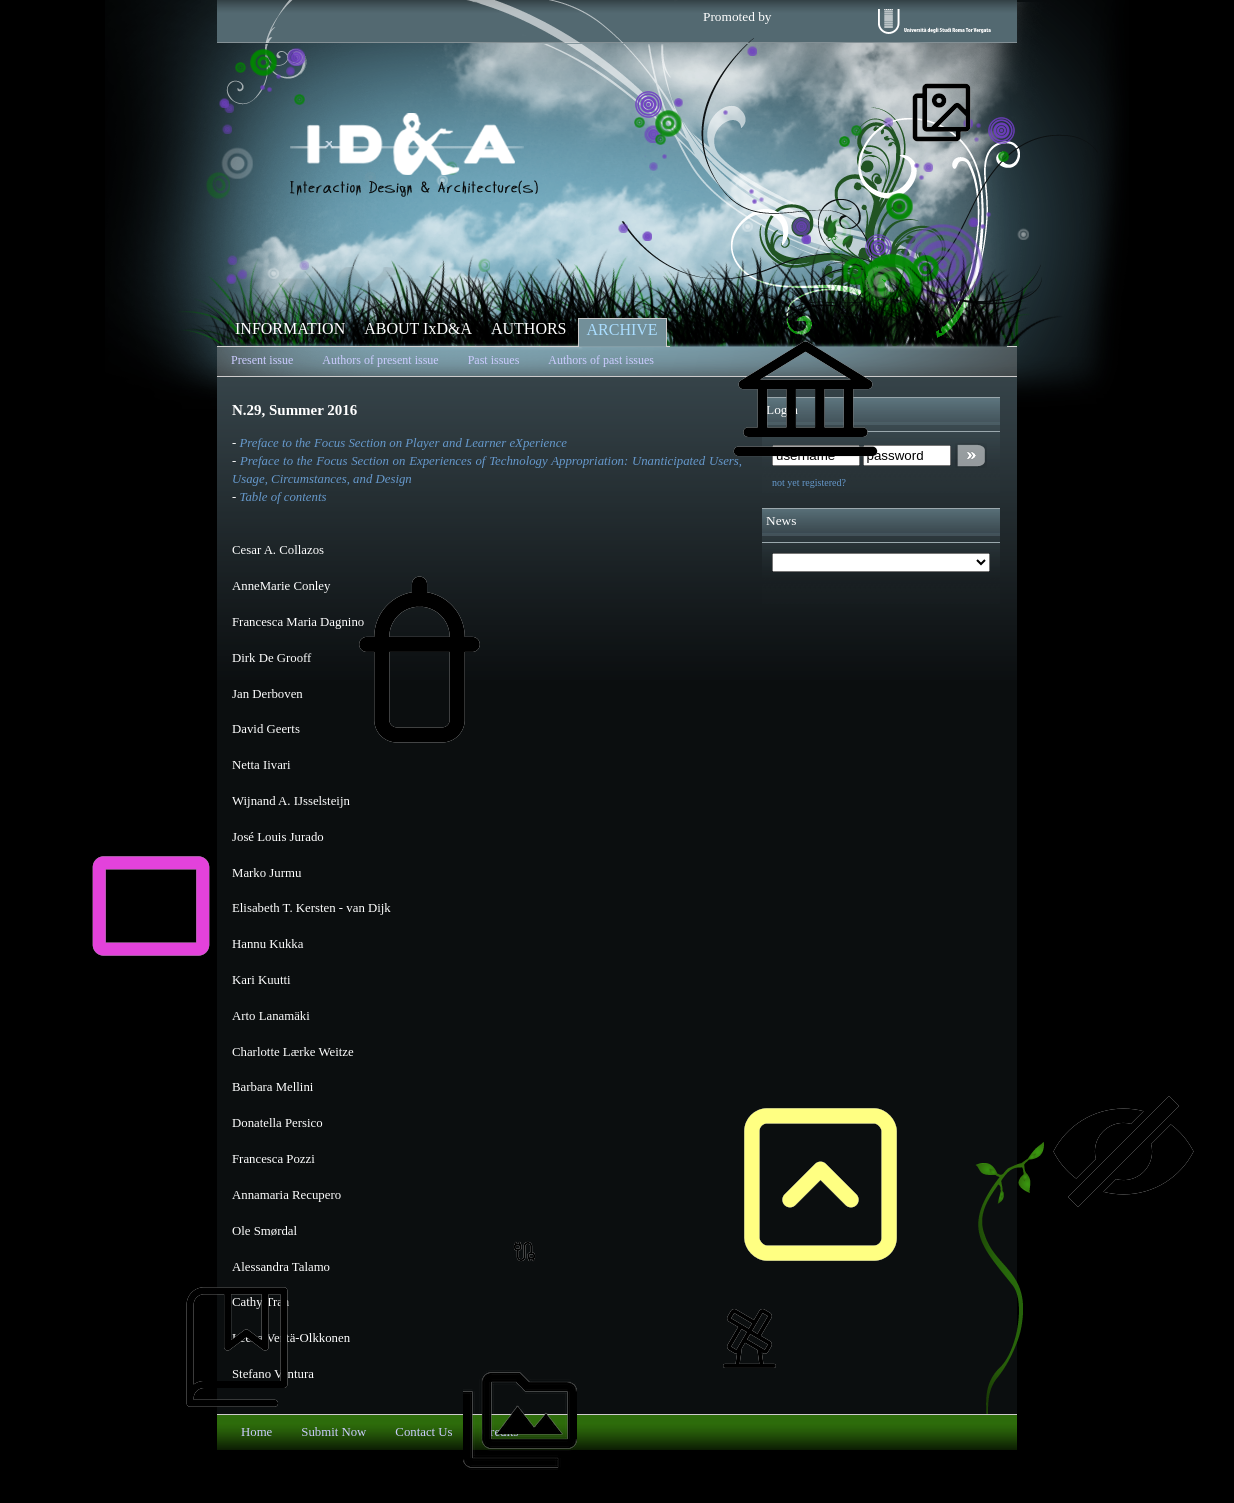 The image size is (1234, 1503). Describe the element at coordinates (805, 403) in the screenshot. I see `access banking or financial services` at that location.